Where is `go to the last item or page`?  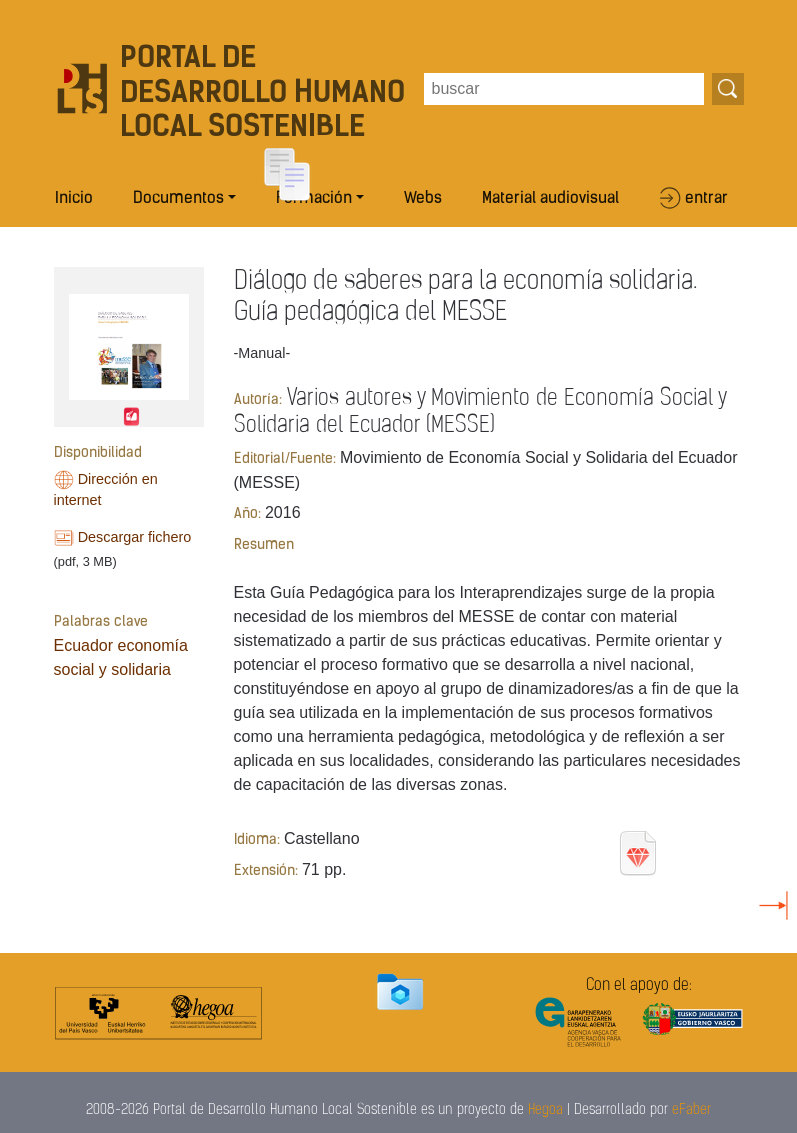
go to the last item or page is located at coordinates (773, 905).